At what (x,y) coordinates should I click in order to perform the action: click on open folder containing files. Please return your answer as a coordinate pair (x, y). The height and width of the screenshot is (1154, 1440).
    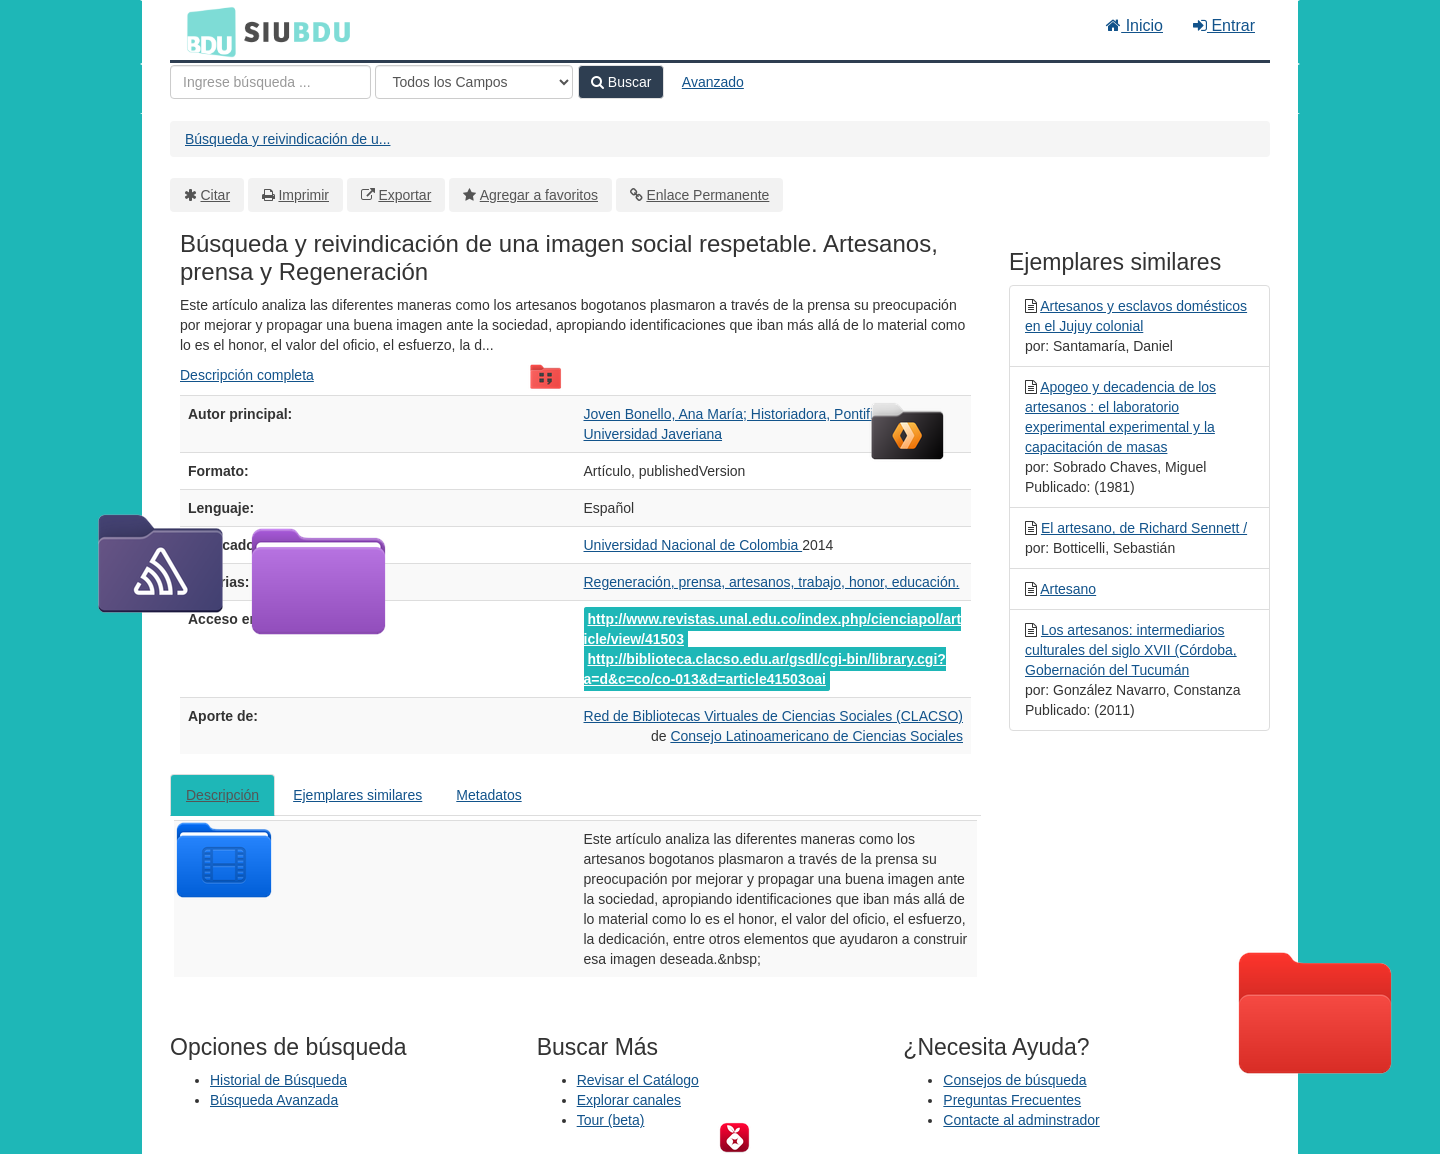
    Looking at the image, I should click on (1315, 1013).